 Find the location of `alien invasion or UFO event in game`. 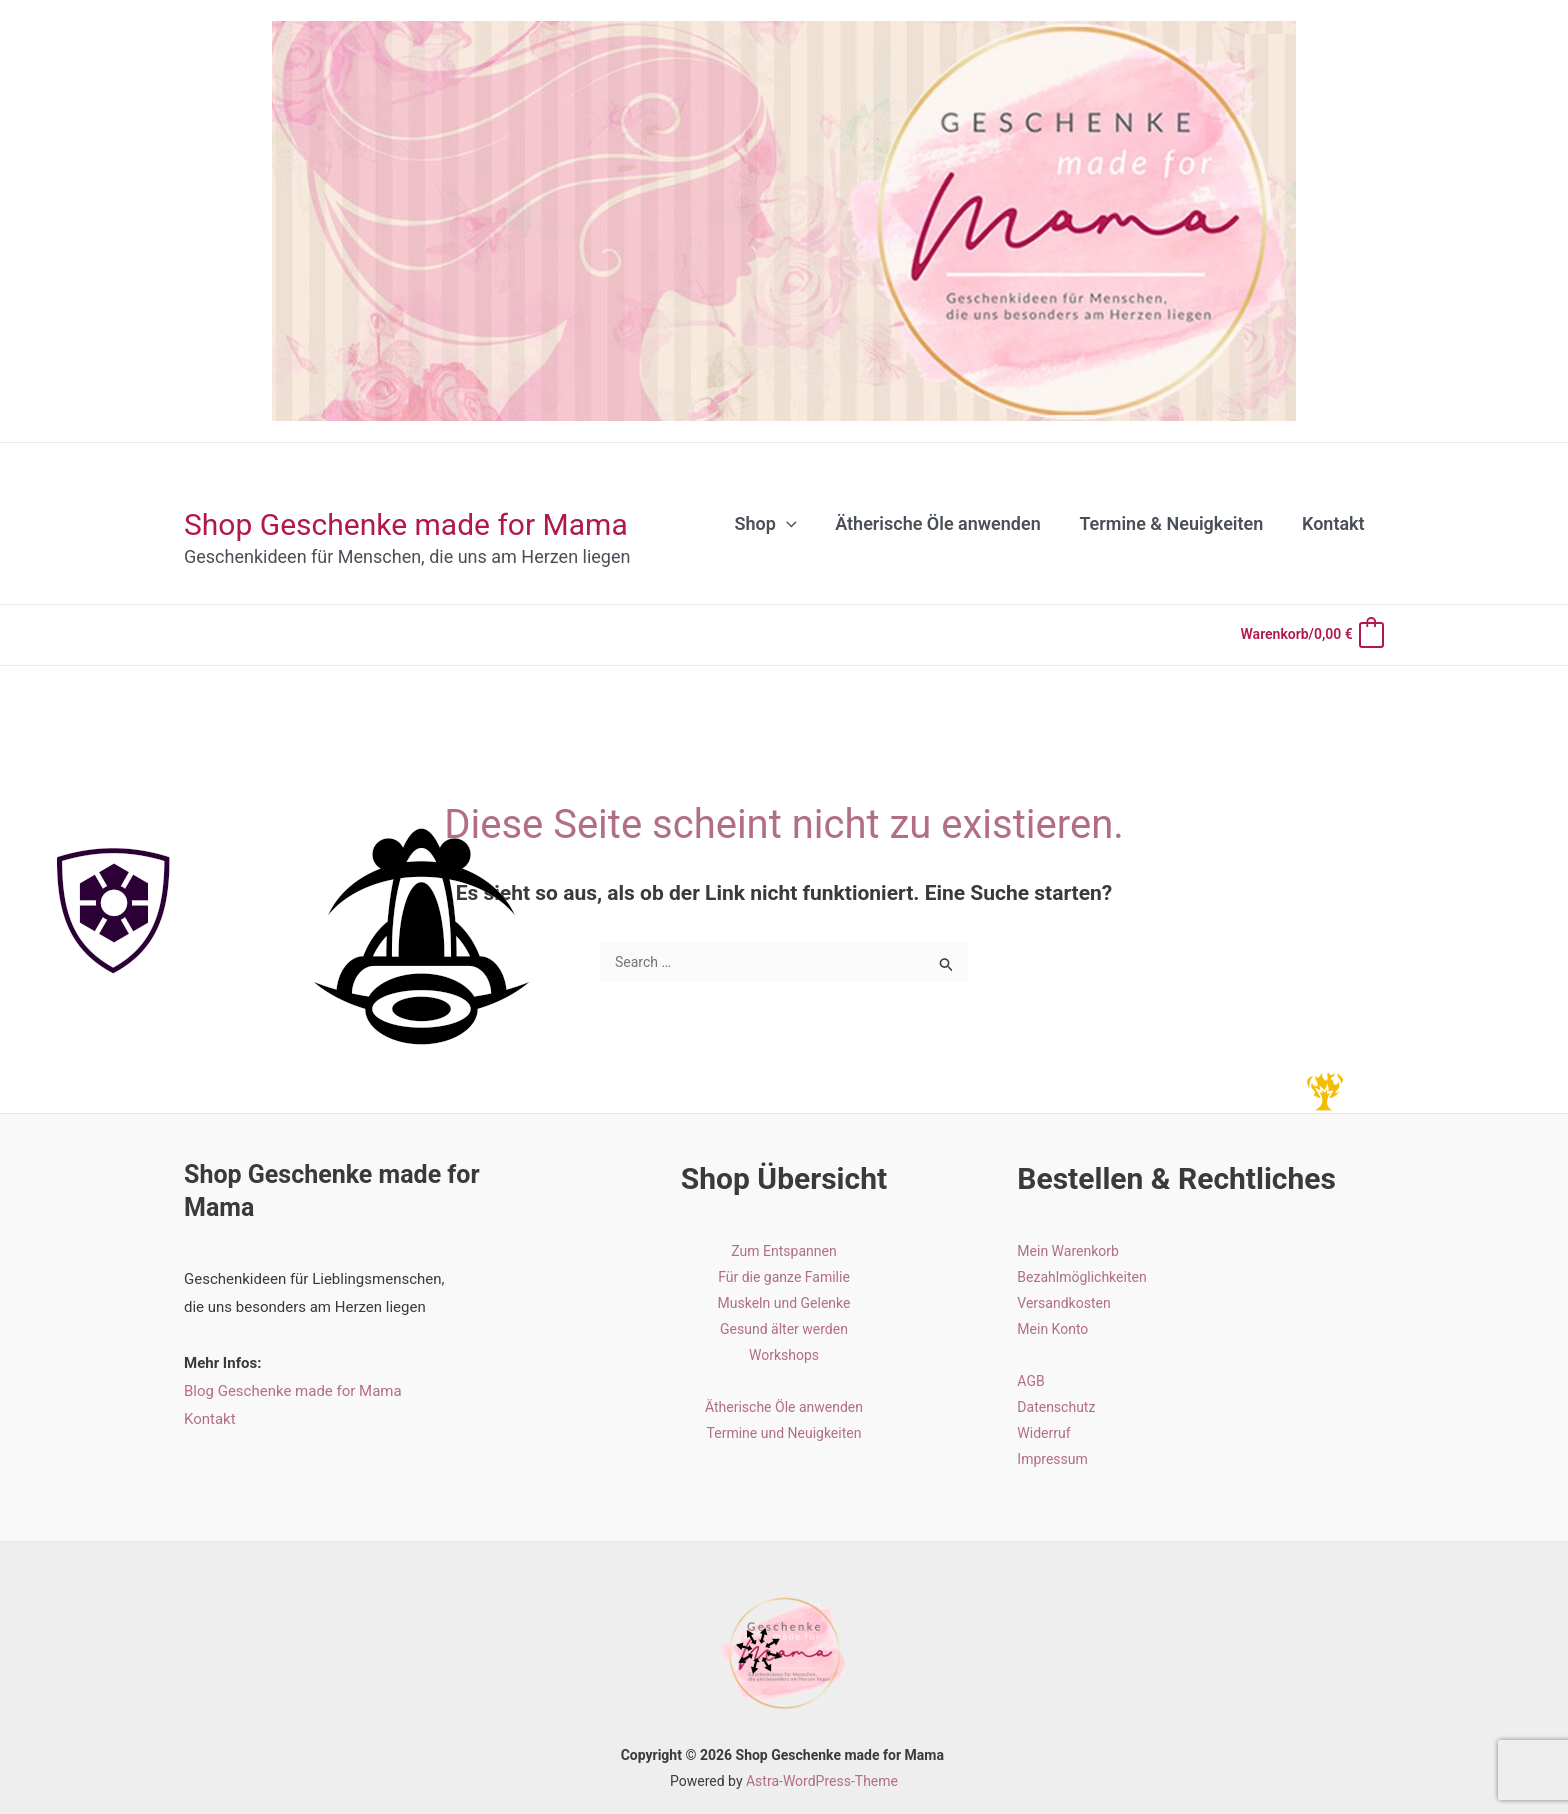

alien invasion or UFO event in game is located at coordinates (421, 936).